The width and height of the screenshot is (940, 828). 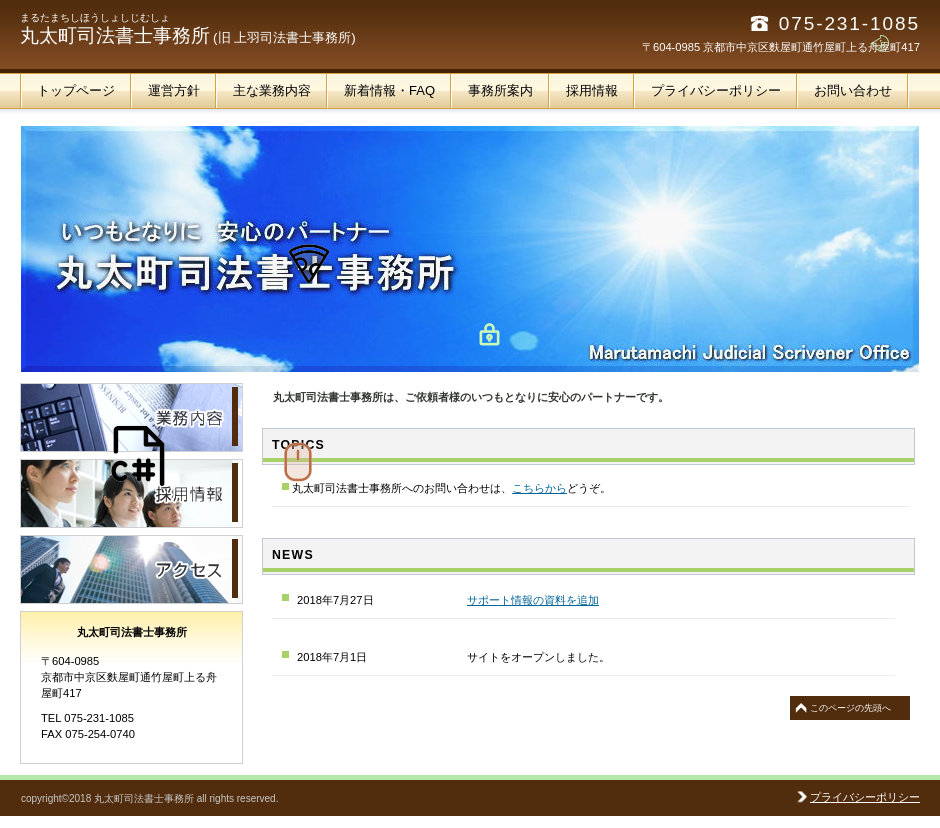 What do you see at coordinates (139, 456) in the screenshot?
I see `a C# source code file` at bounding box center [139, 456].